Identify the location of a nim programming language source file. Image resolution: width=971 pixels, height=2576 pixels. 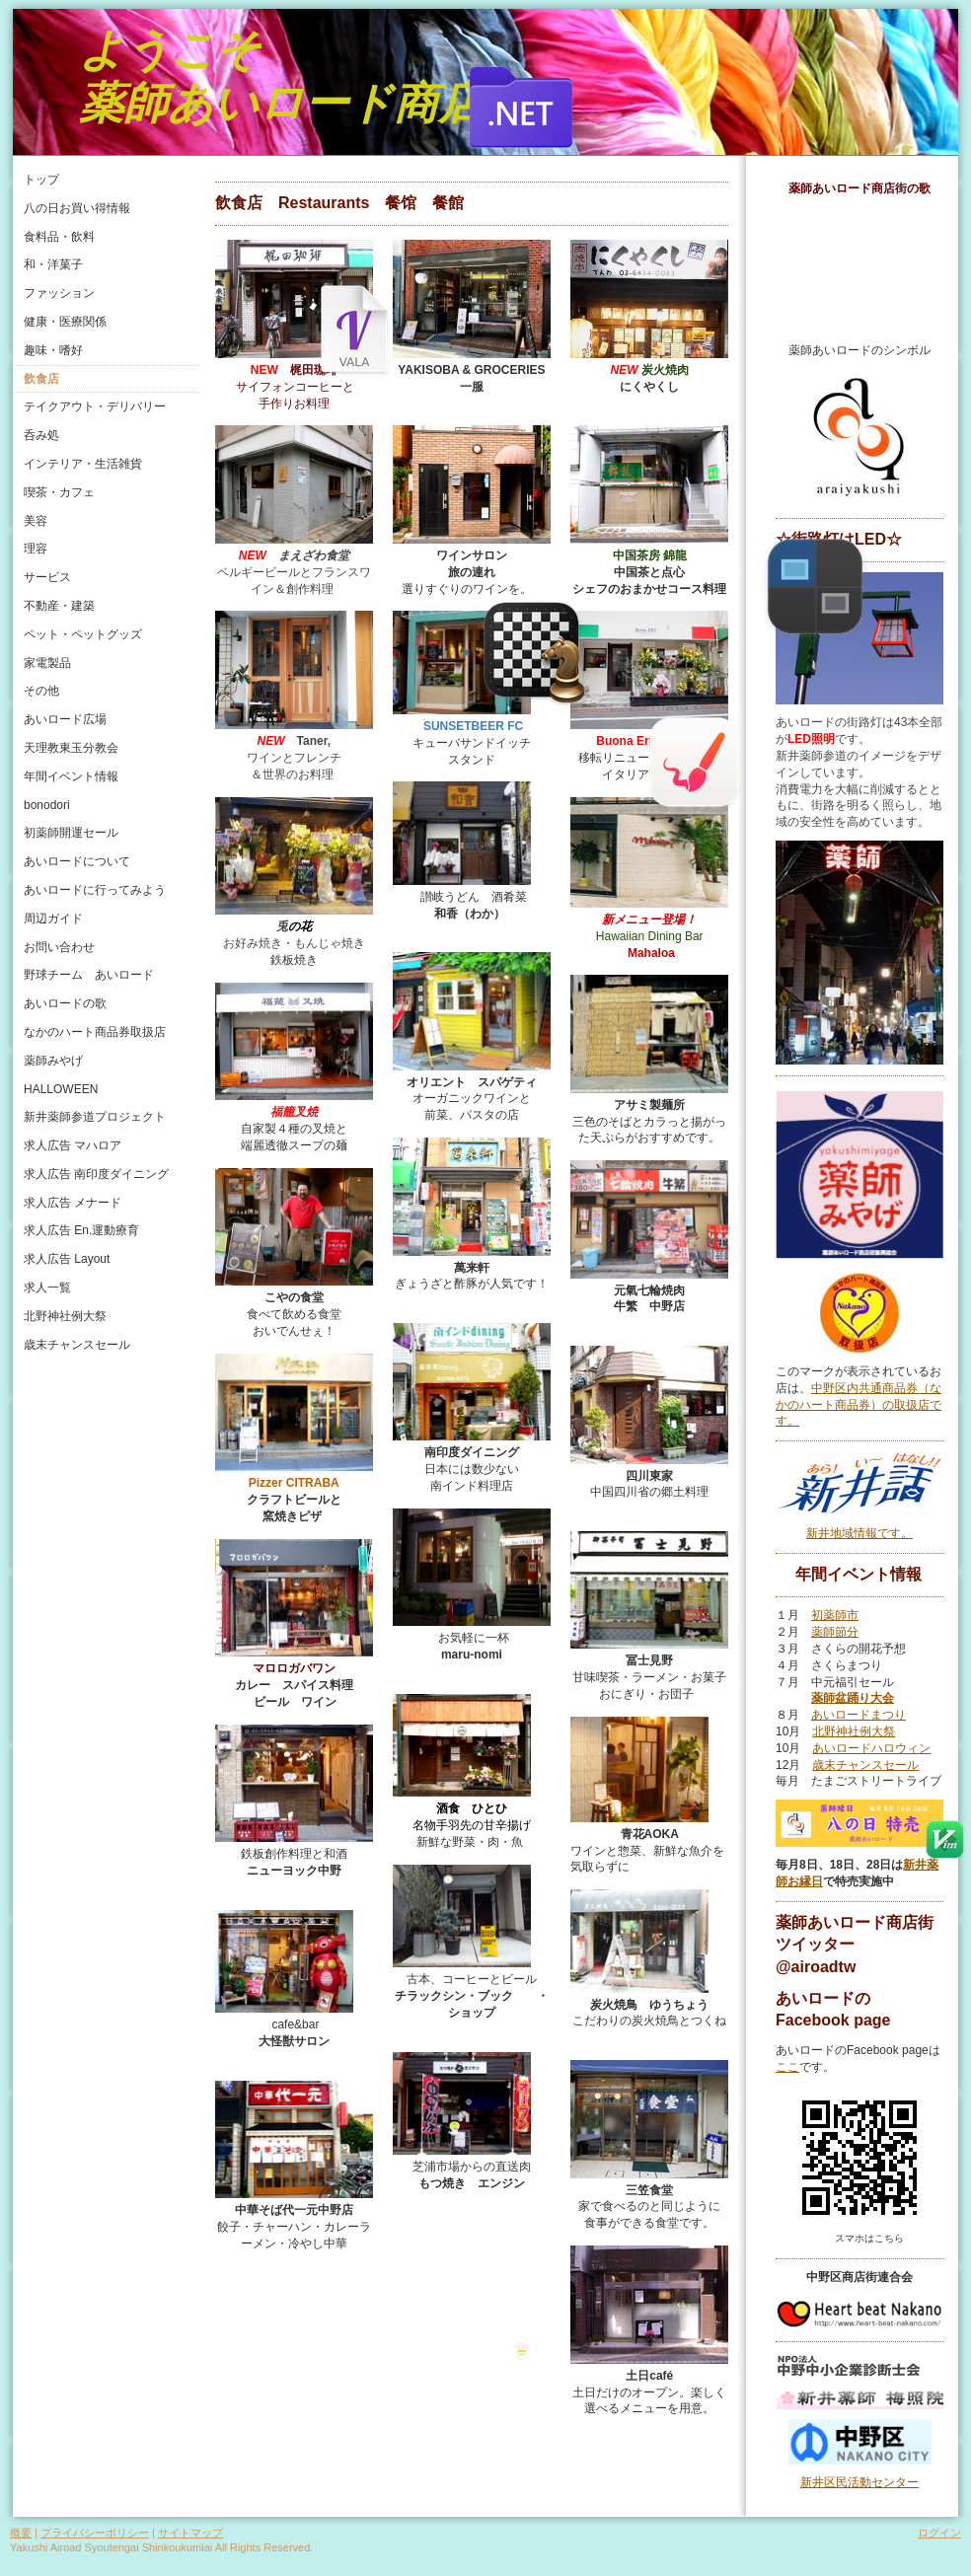
(522, 2351).